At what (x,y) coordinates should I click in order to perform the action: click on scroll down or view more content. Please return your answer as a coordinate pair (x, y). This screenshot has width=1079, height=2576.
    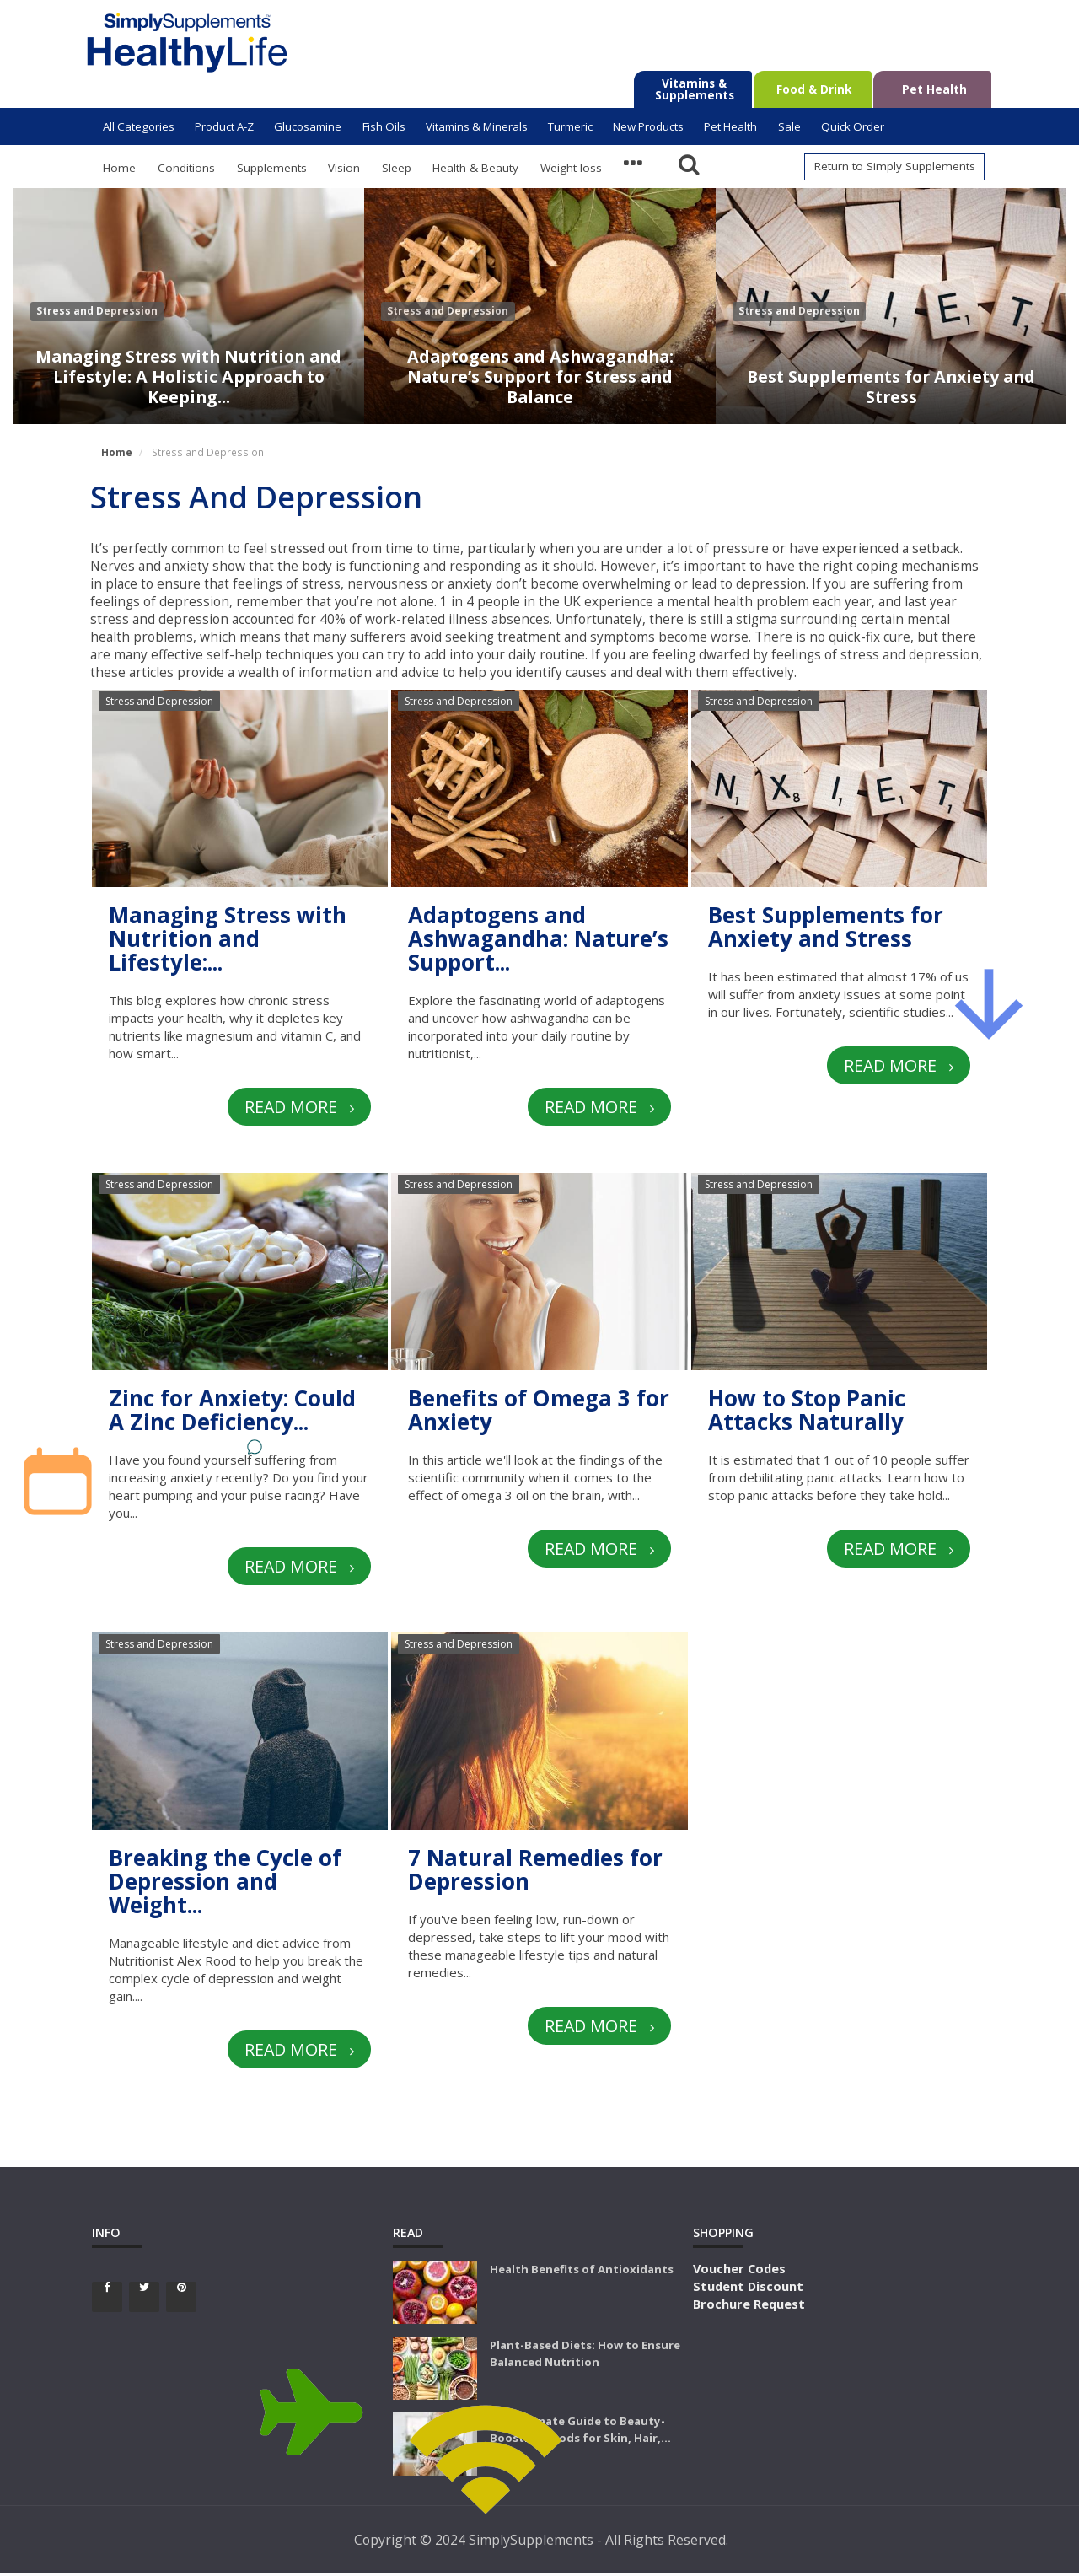
    Looking at the image, I should click on (989, 1003).